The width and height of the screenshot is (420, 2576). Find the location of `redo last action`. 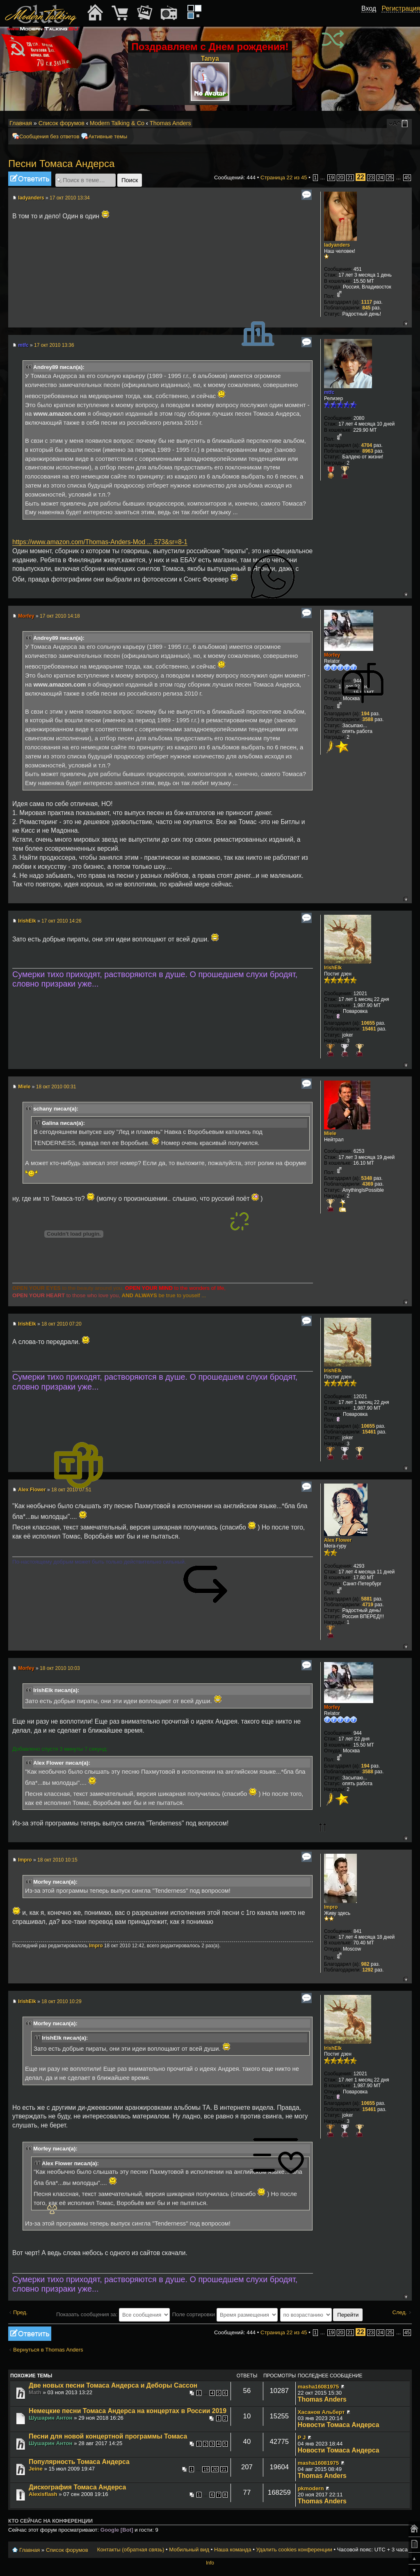

redo last action is located at coordinates (205, 1582).